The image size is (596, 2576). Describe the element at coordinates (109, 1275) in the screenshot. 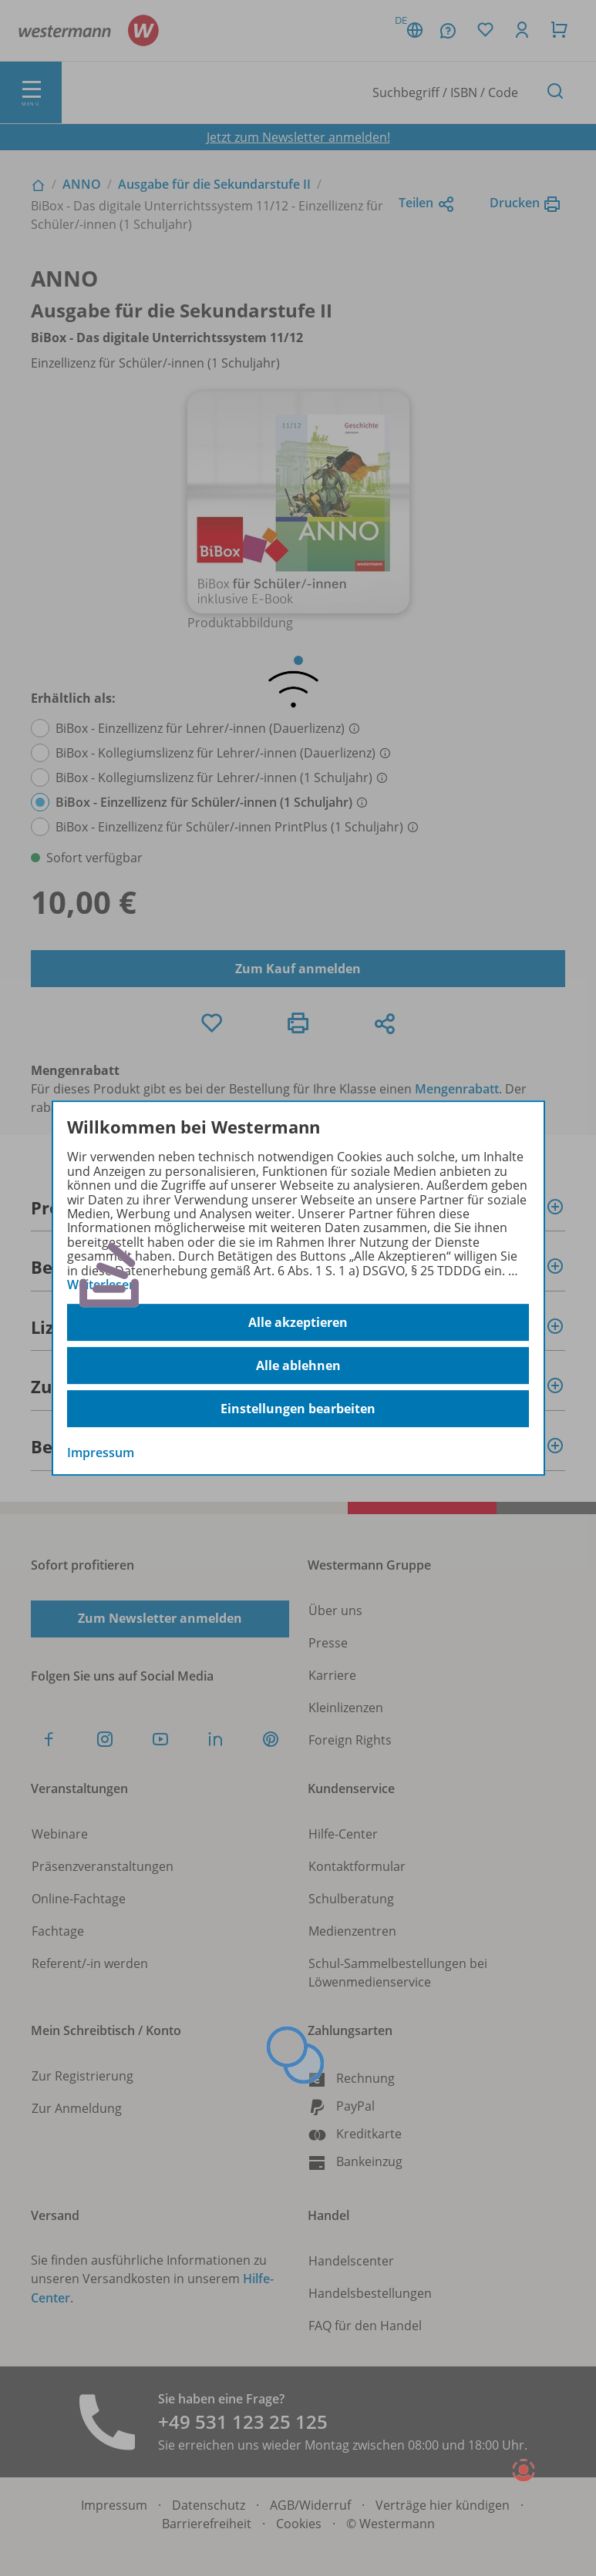

I see `visit stack overflow for developer help` at that location.